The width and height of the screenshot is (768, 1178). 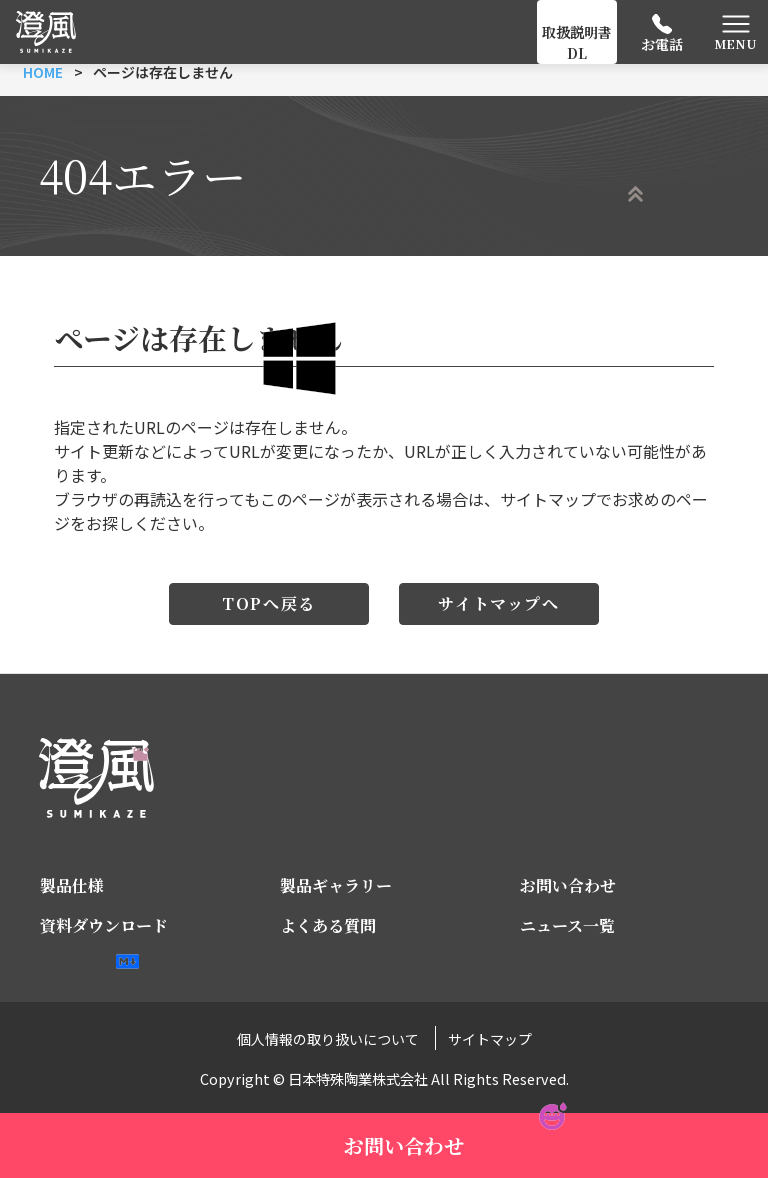 What do you see at coordinates (127, 961) in the screenshot?
I see `format text using markdown` at bounding box center [127, 961].